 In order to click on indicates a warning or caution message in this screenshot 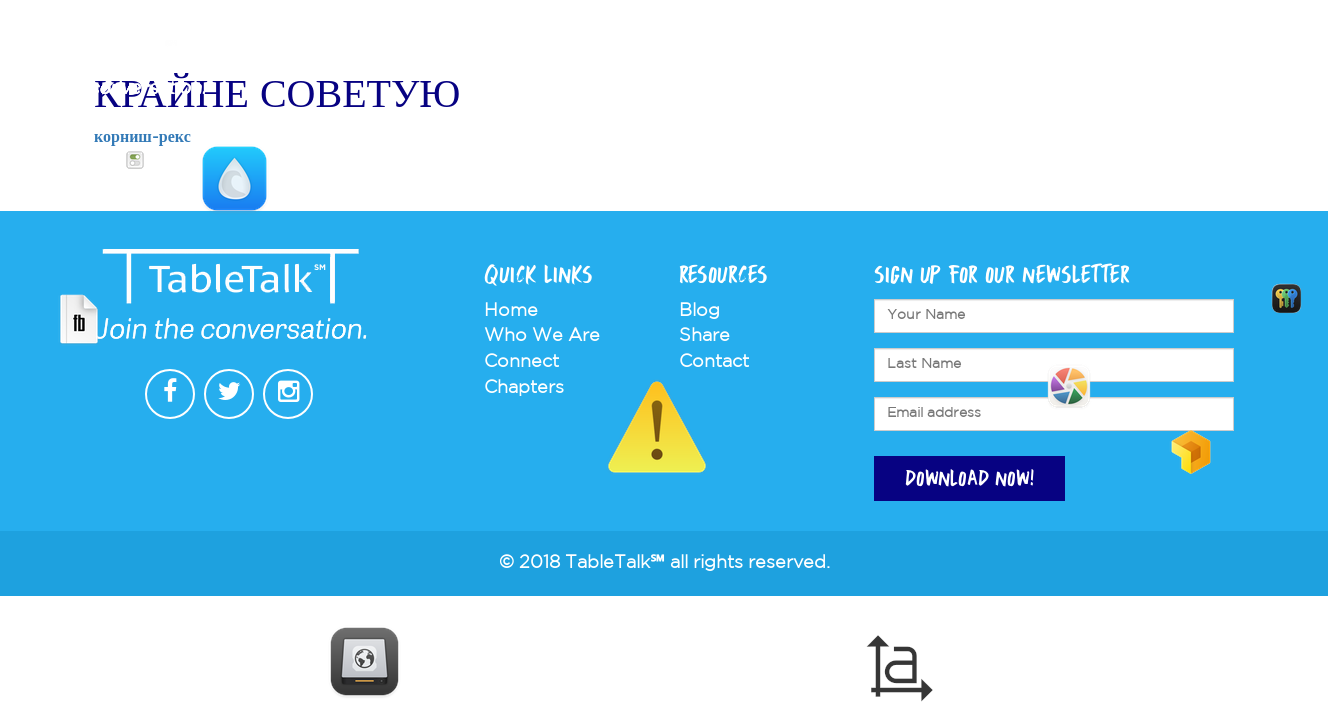, I will do `click(657, 427)`.